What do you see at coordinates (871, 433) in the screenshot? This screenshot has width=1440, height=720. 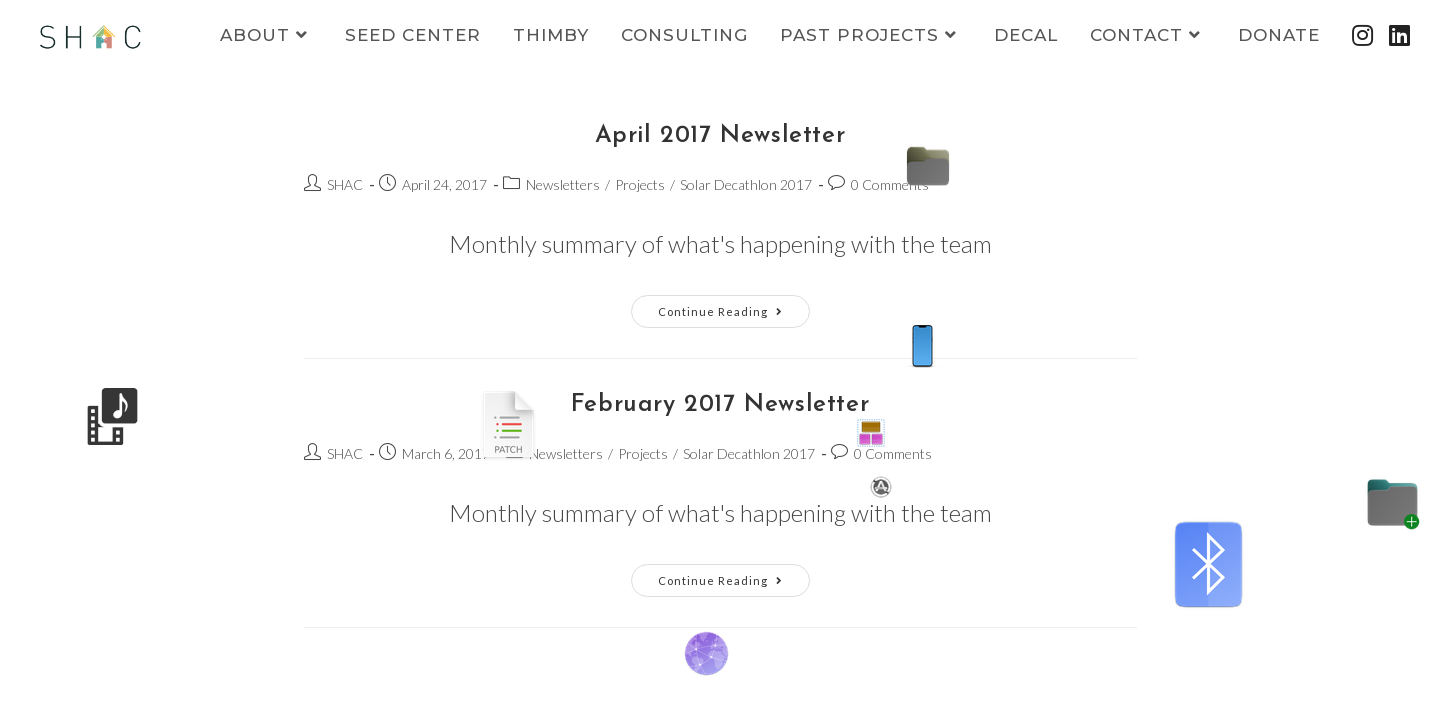 I see `select all items in the current view` at bounding box center [871, 433].